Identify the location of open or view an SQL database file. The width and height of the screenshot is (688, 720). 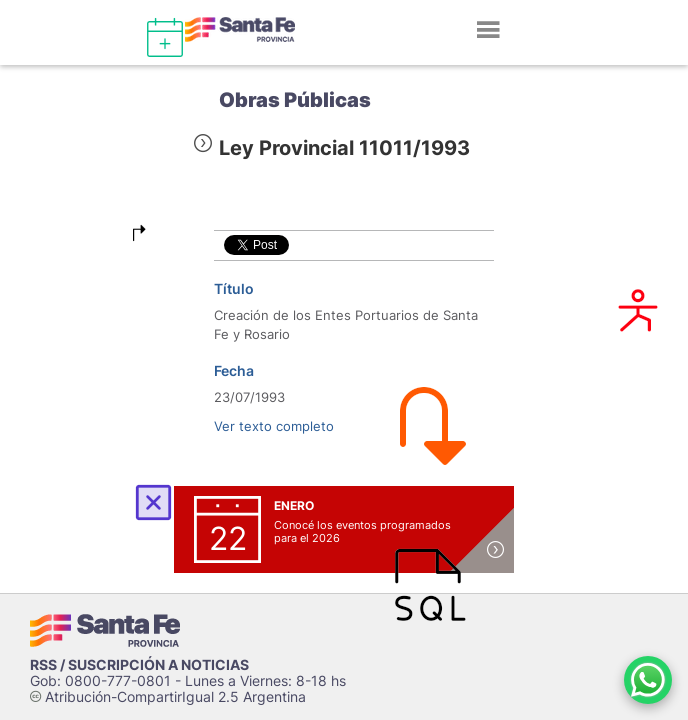
(428, 588).